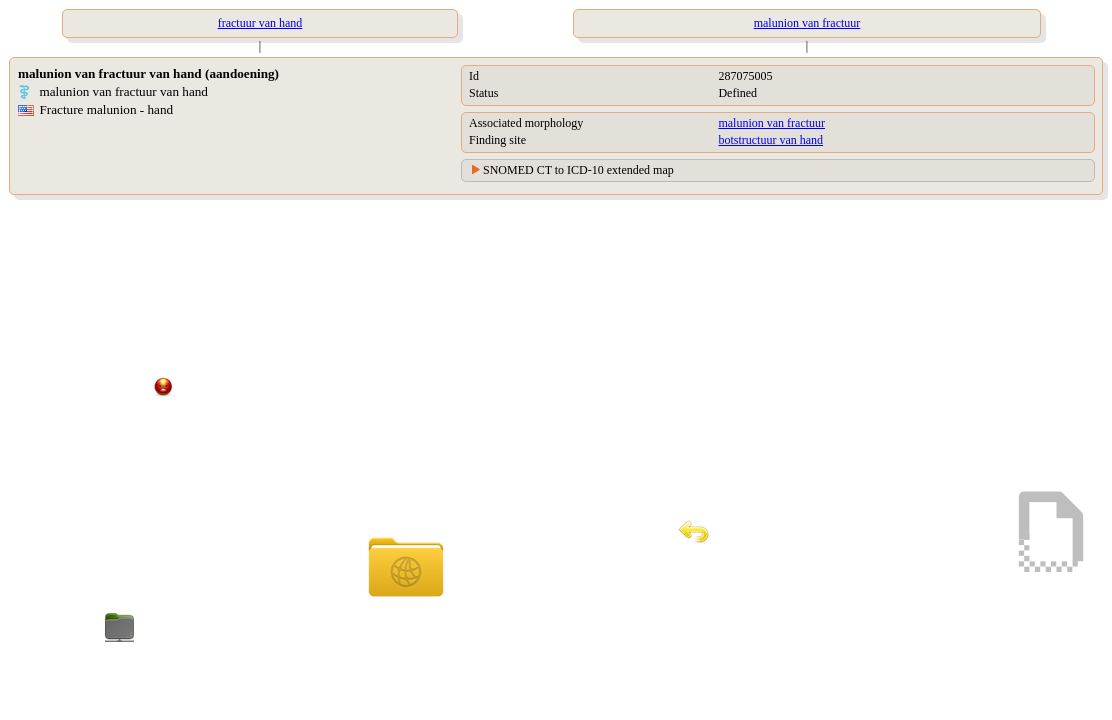 The height and width of the screenshot is (720, 1112). Describe the element at coordinates (693, 530) in the screenshot. I see `undo the last action` at that location.